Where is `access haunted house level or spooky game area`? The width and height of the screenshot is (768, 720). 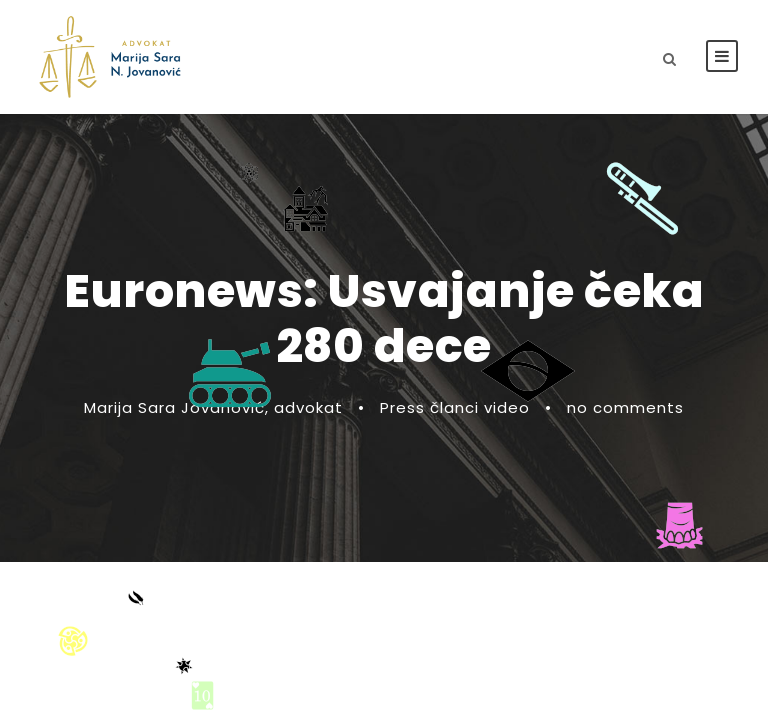
access haunted house level or spooky game area is located at coordinates (305, 208).